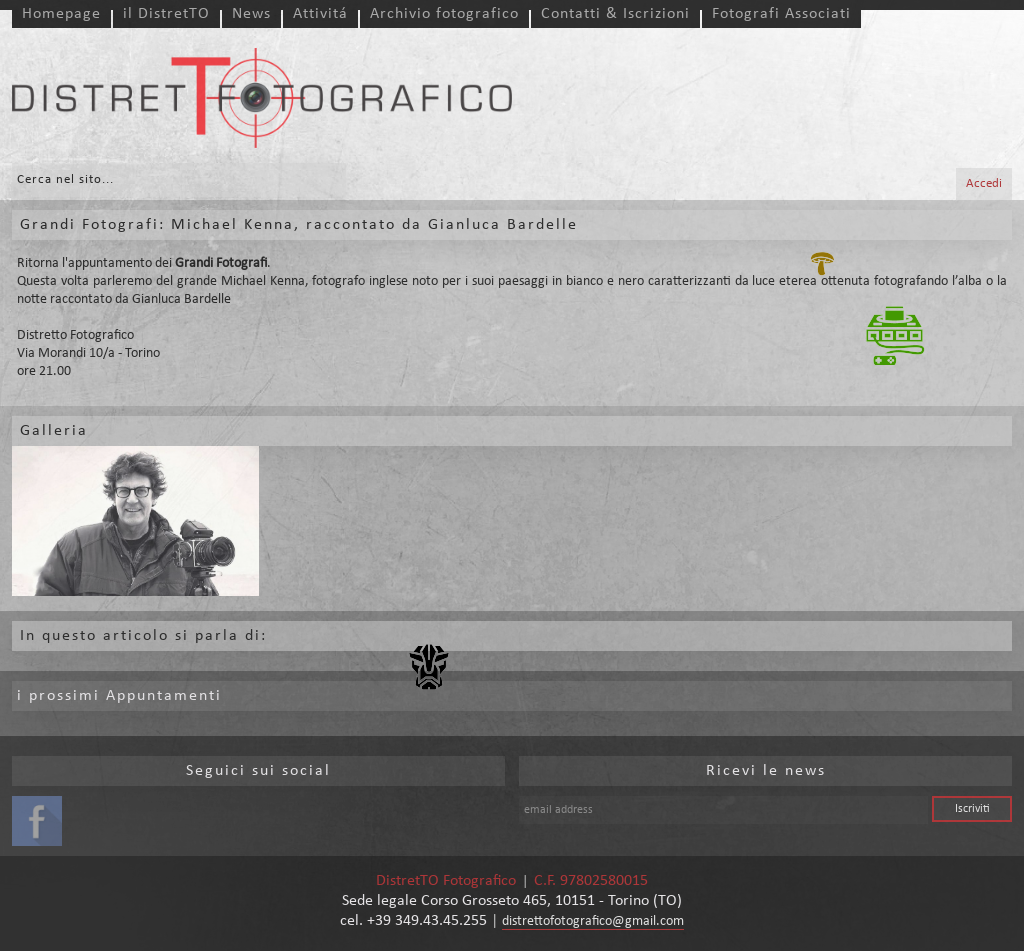  What do you see at coordinates (822, 263) in the screenshot?
I see `mushroom ingredient or item in a game inventory` at bounding box center [822, 263].